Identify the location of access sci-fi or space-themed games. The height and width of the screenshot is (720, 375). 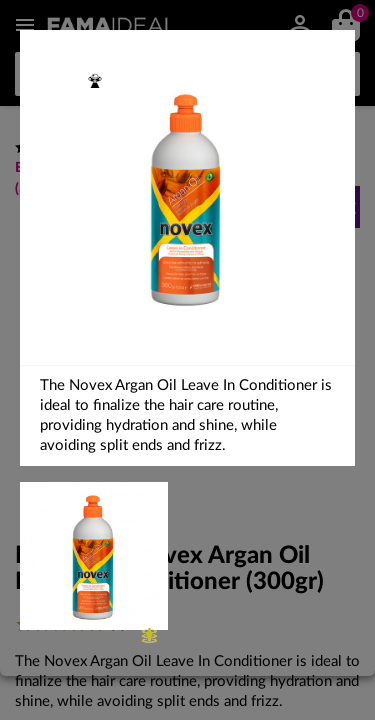
(95, 81).